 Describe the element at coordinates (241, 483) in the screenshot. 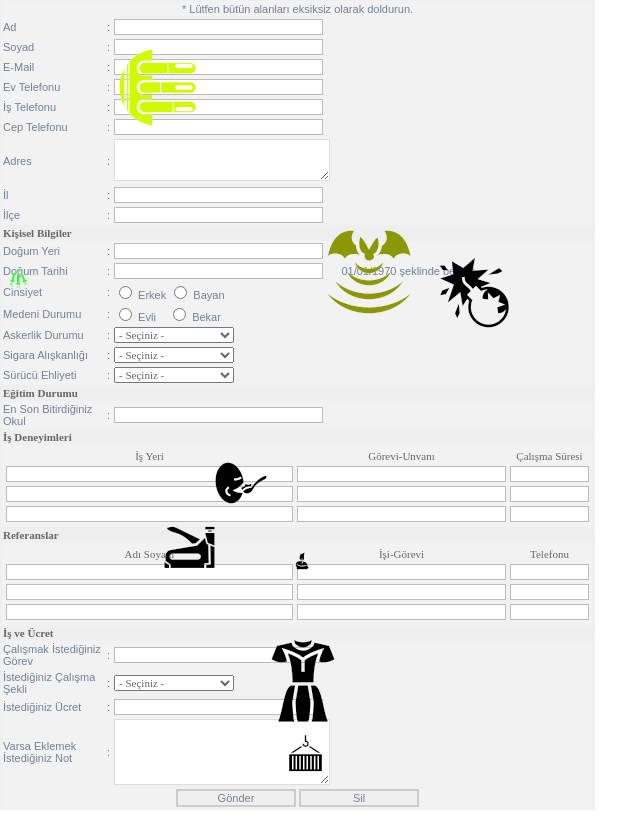

I see `indicates eating or mealtime activity` at that location.